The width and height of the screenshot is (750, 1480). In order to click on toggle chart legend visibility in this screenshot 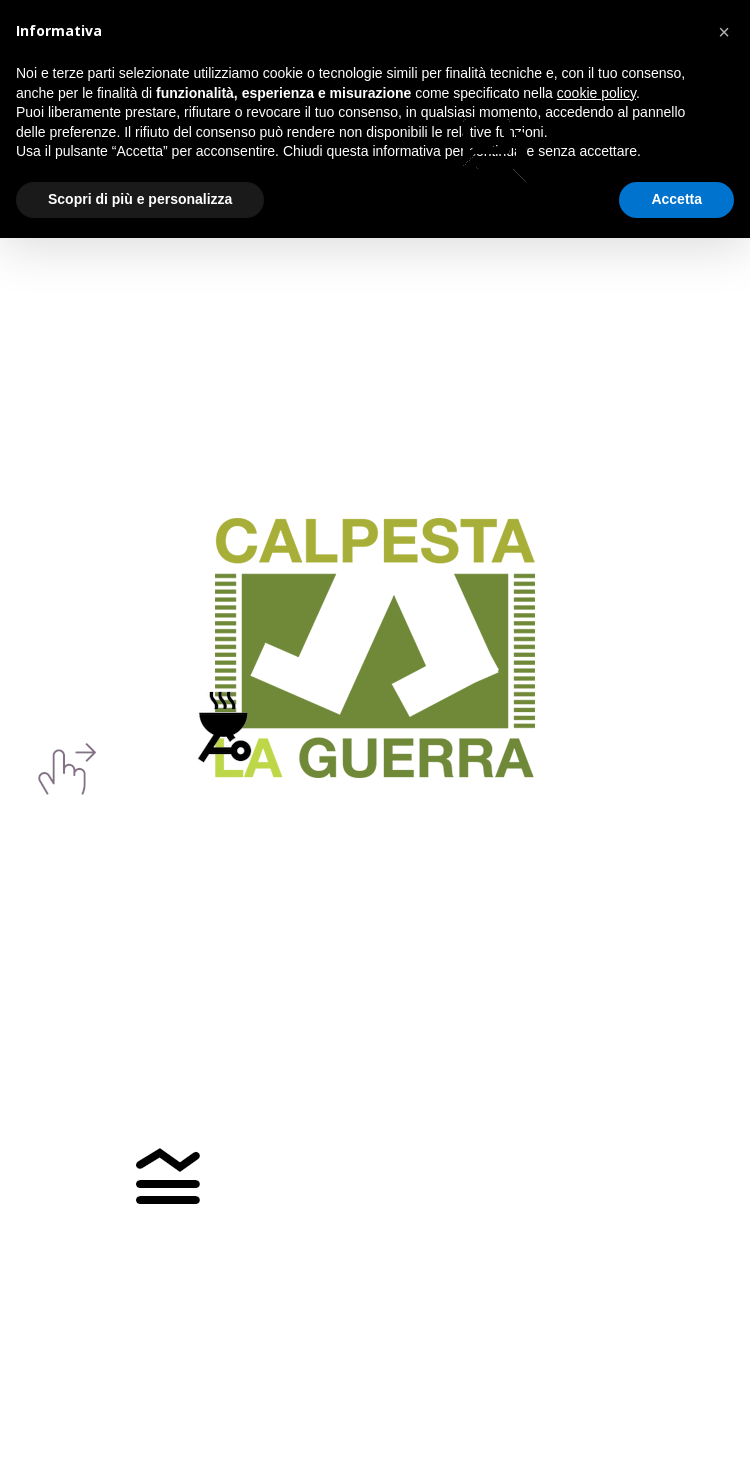, I will do `click(168, 1176)`.